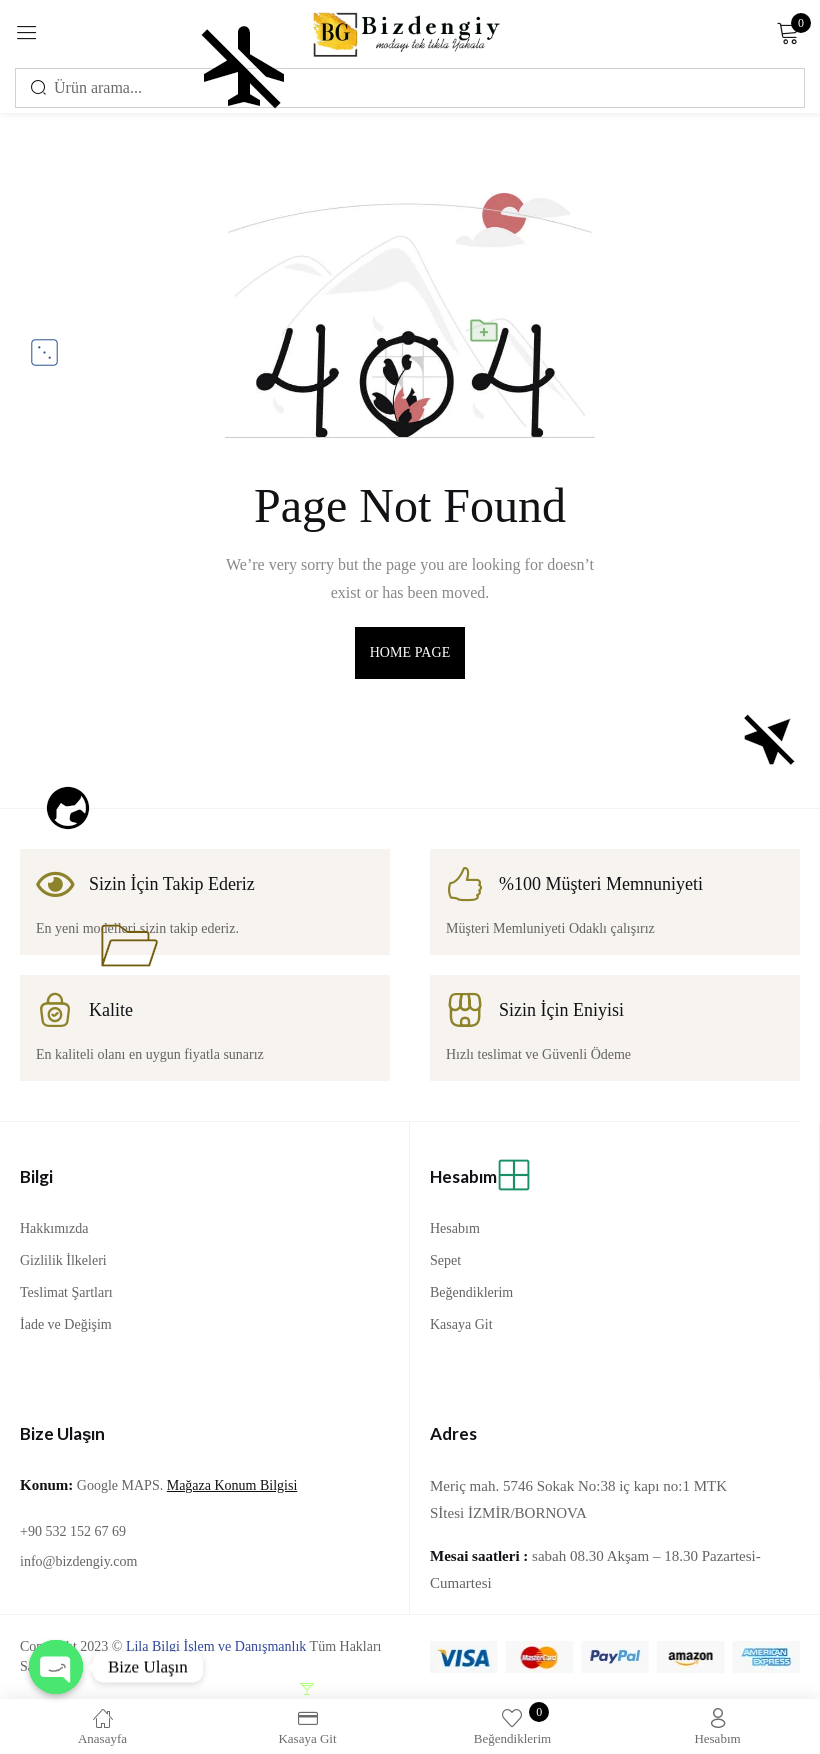  I want to click on roll or randomize a selection, so click(44, 352).